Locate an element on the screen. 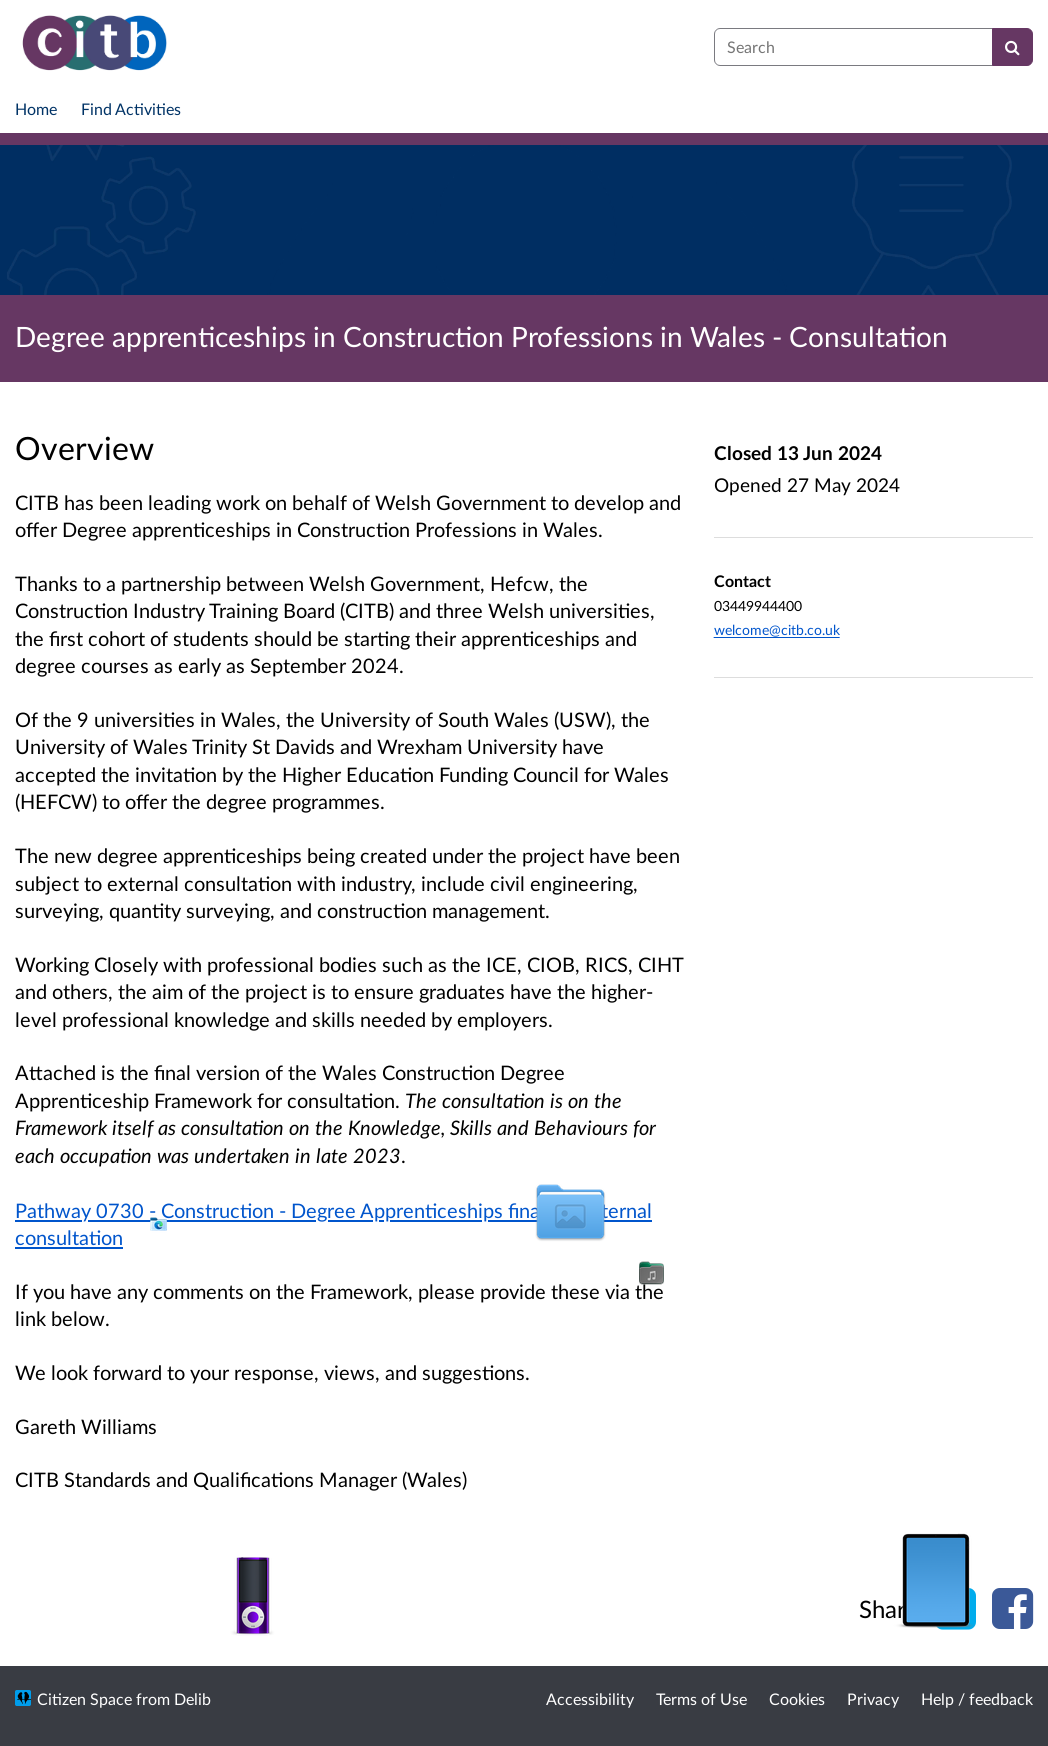  indicates a connected iPod nano device is located at coordinates (252, 1596).